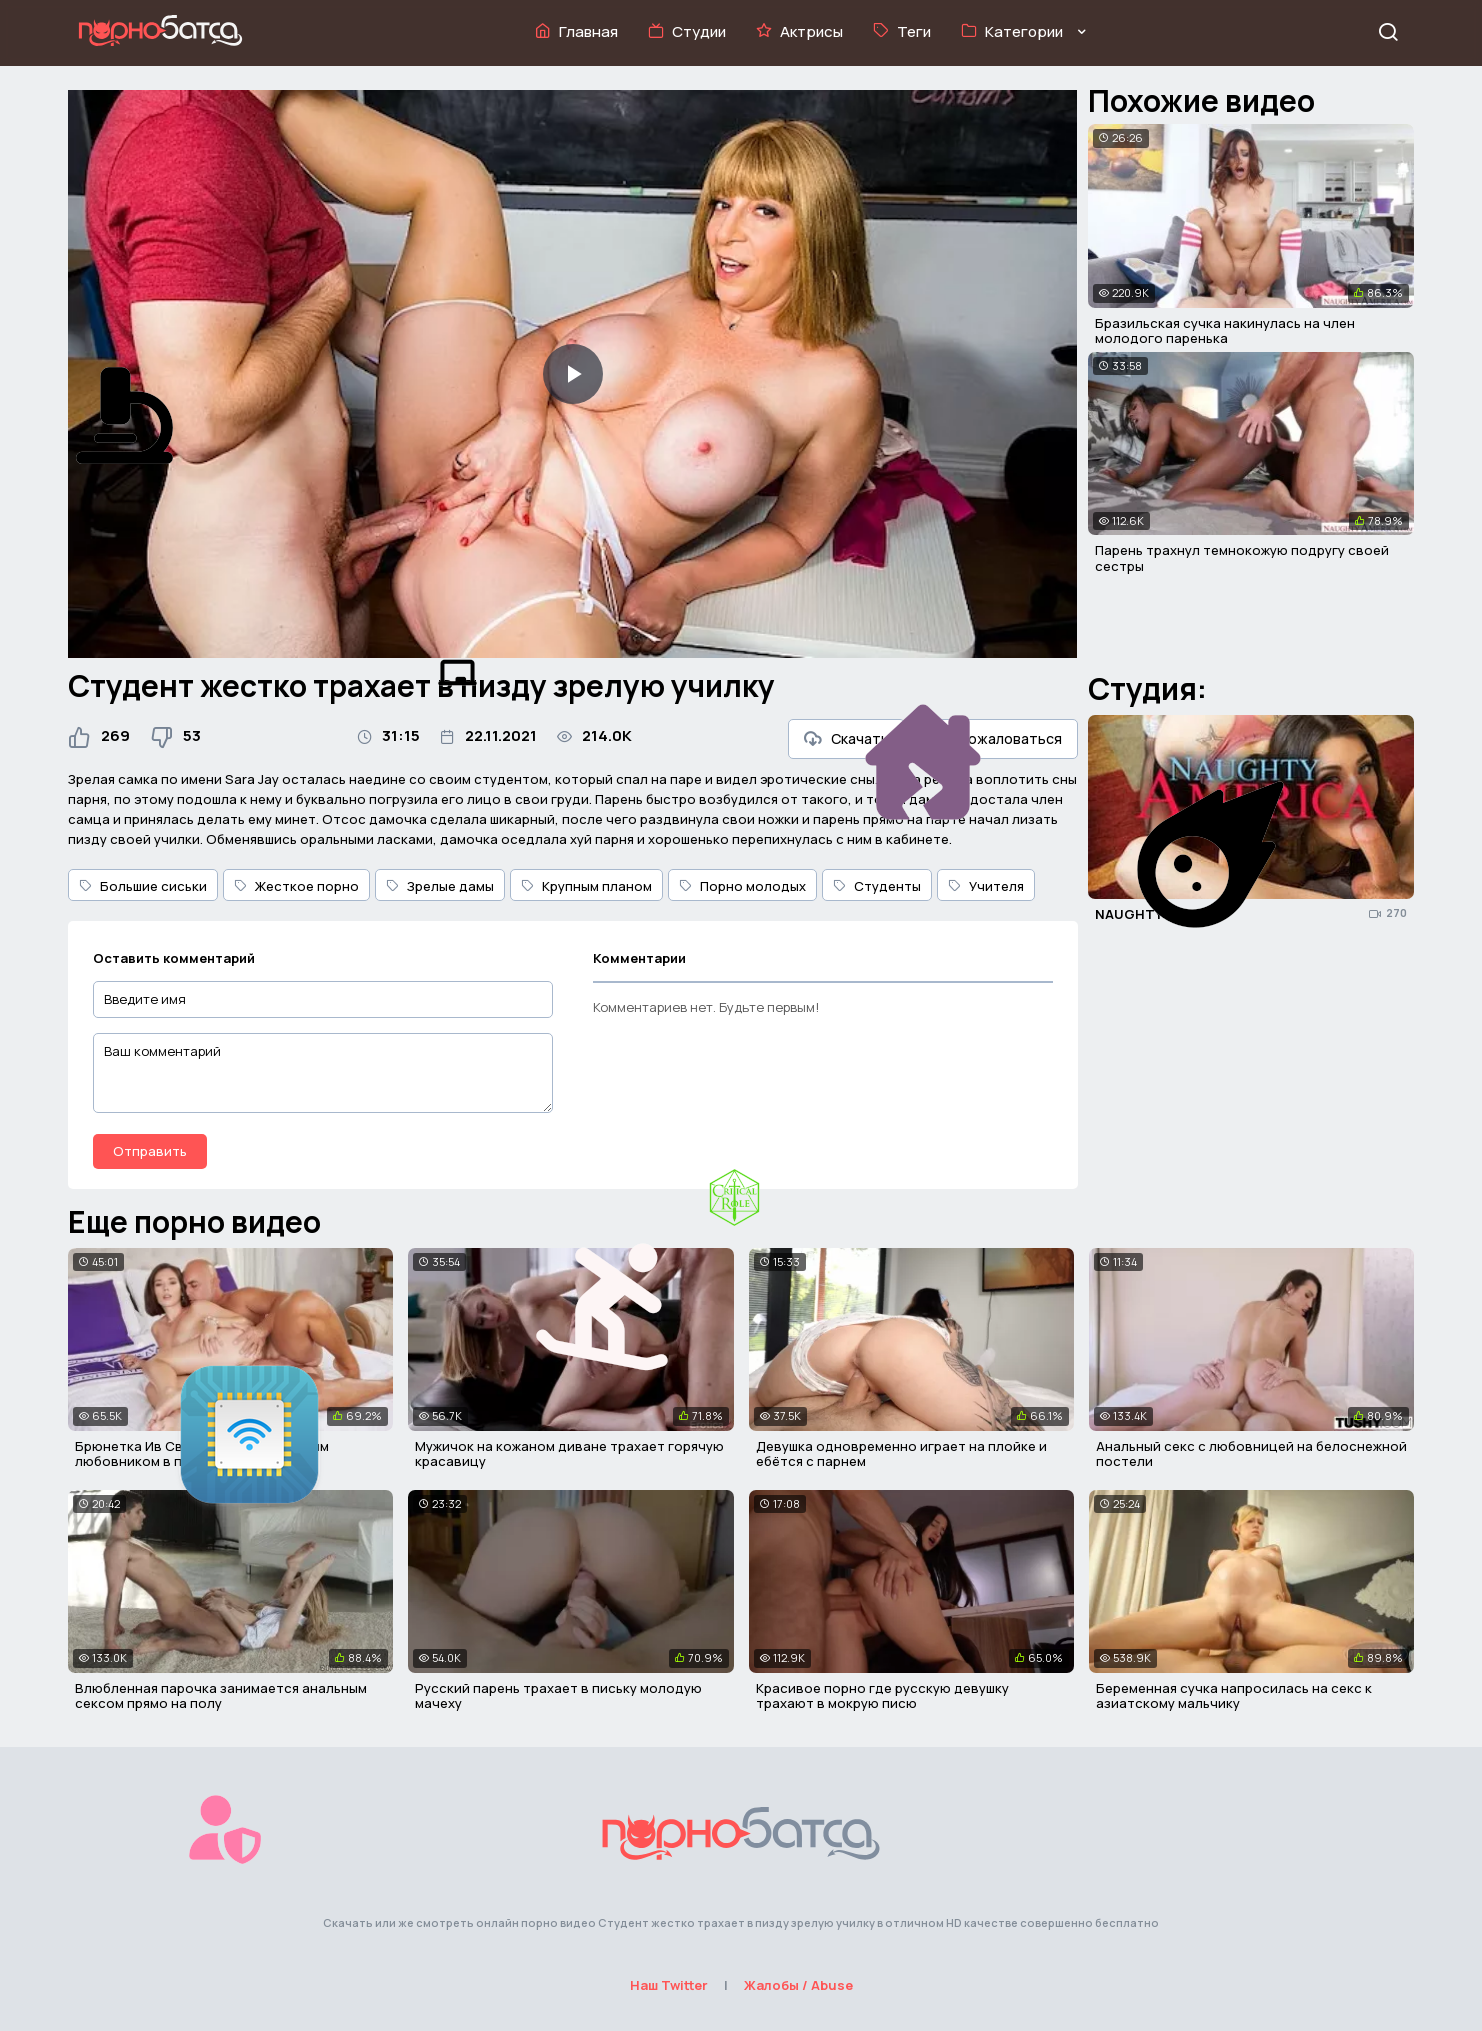 The height and width of the screenshot is (2031, 1482). What do you see at coordinates (249, 1434) in the screenshot?
I see `view network adapter settings` at bounding box center [249, 1434].